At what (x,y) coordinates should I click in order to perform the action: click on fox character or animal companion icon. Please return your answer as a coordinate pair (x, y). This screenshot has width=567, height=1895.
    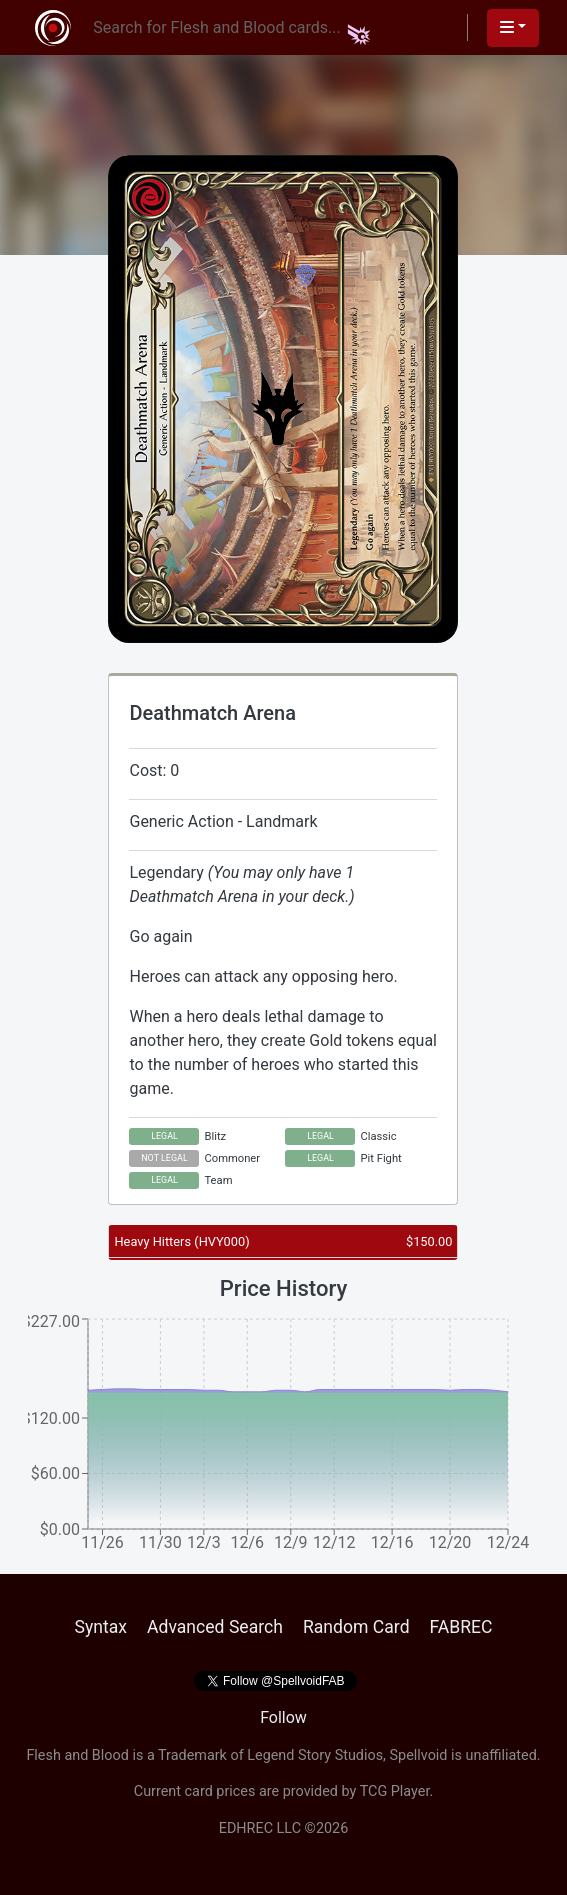
    Looking at the image, I should click on (279, 408).